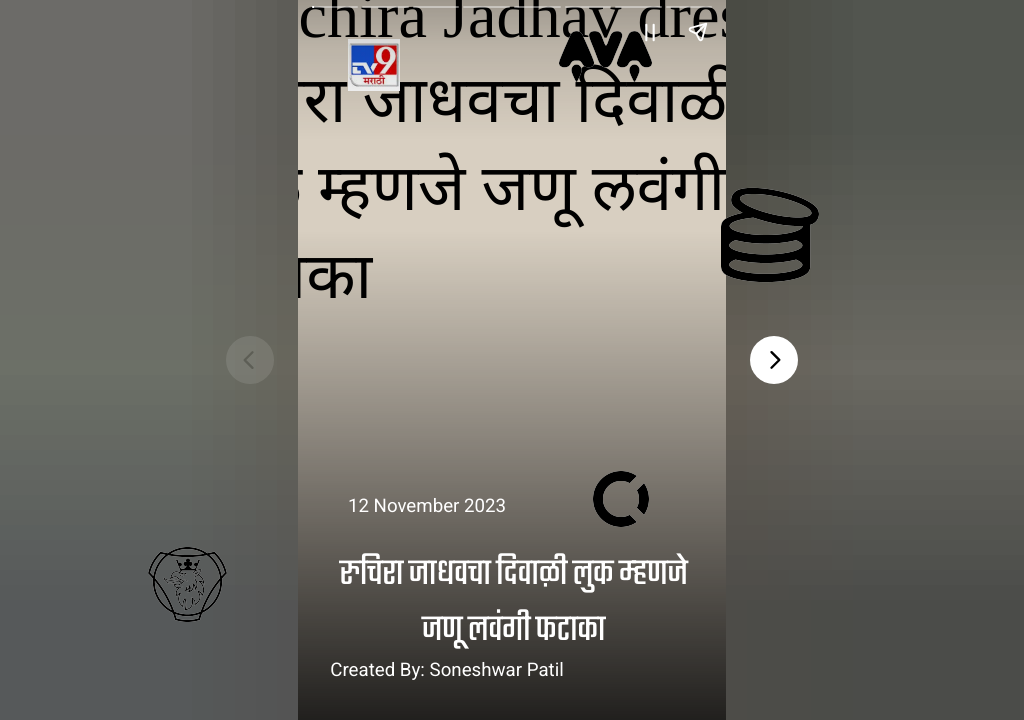 This screenshot has width=1024, height=720. What do you see at coordinates (187, 584) in the screenshot?
I see `scania brand logo` at bounding box center [187, 584].